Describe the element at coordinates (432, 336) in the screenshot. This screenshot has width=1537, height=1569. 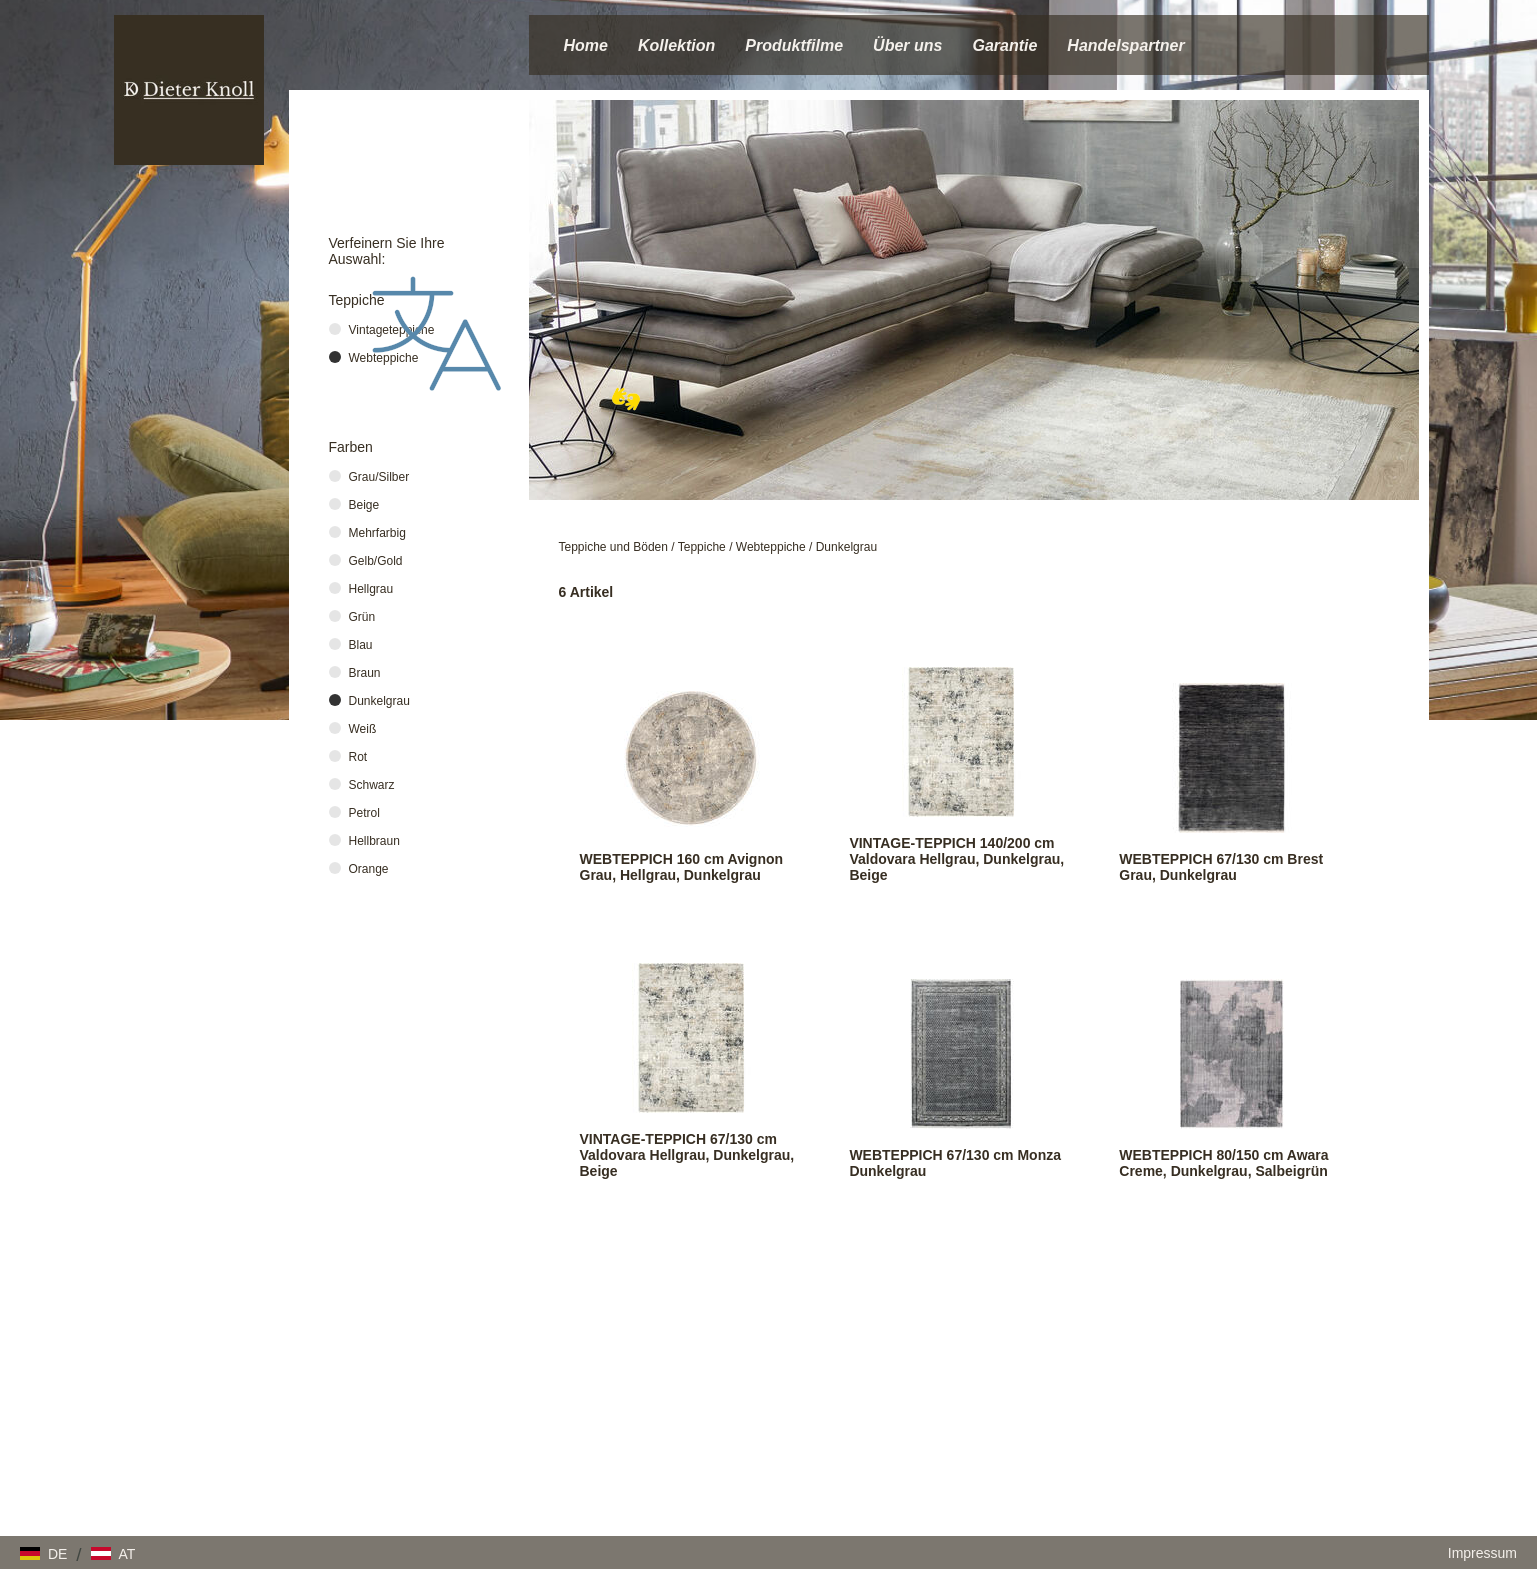
I see `translate text to another language` at that location.